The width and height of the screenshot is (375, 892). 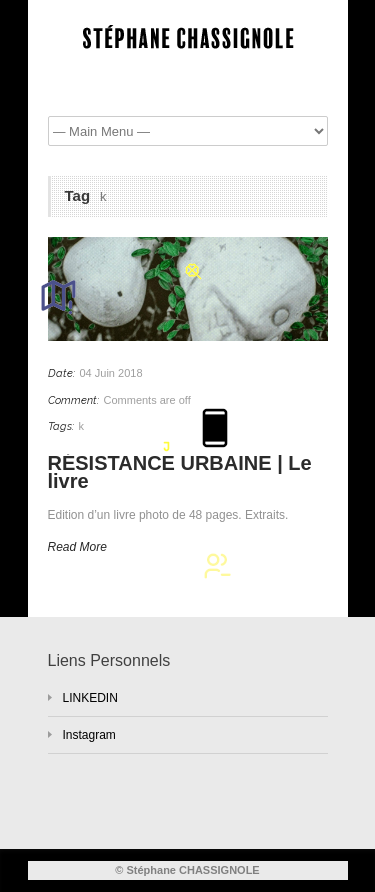 What do you see at coordinates (166, 446) in the screenshot?
I see `indicates items or sections starting with the letter J` at bounding box center [166, 446].